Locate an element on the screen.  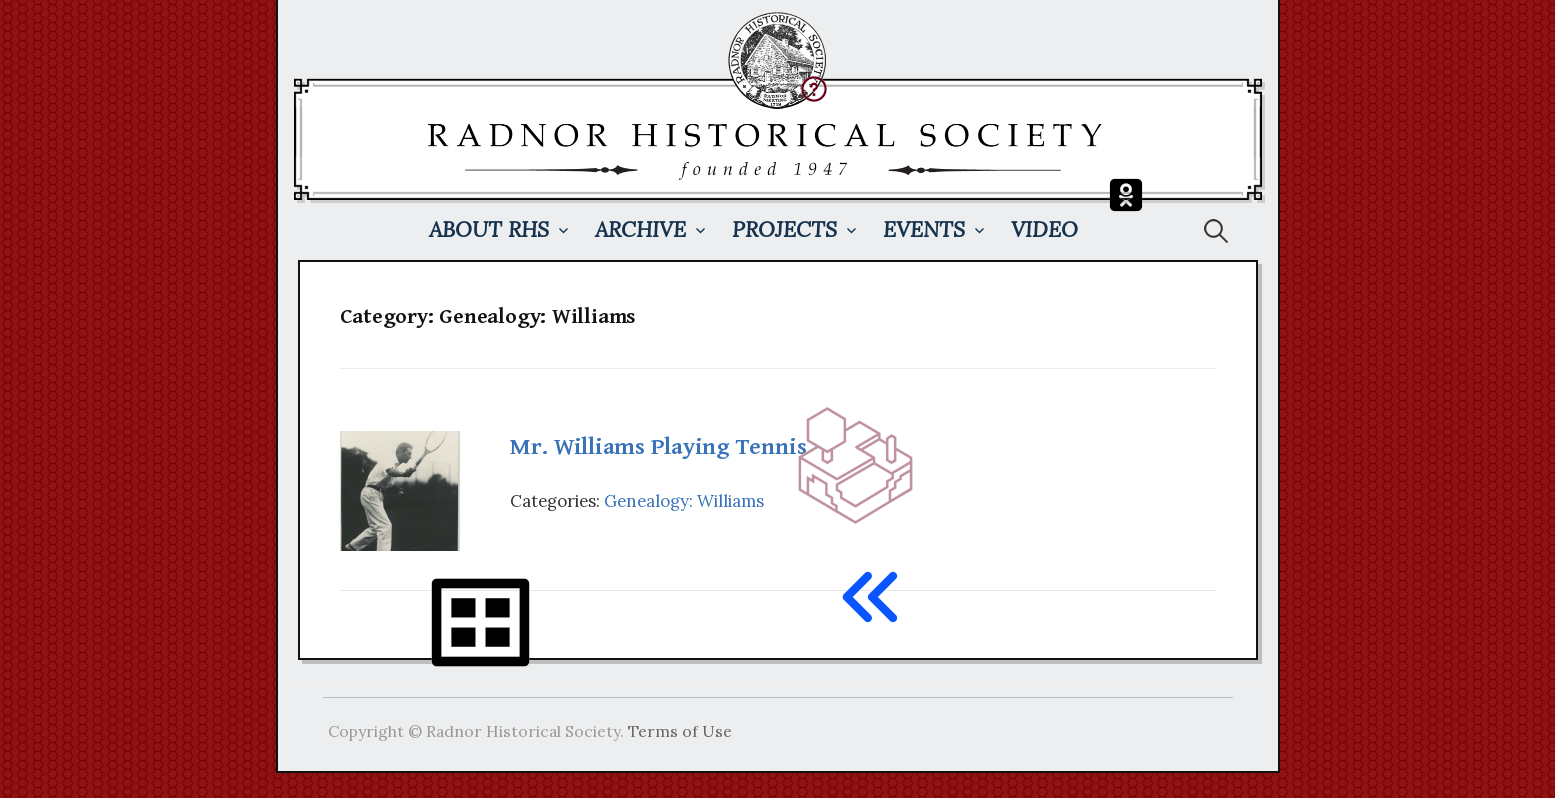
switch to gallery view is located at coordinates (480, 622).